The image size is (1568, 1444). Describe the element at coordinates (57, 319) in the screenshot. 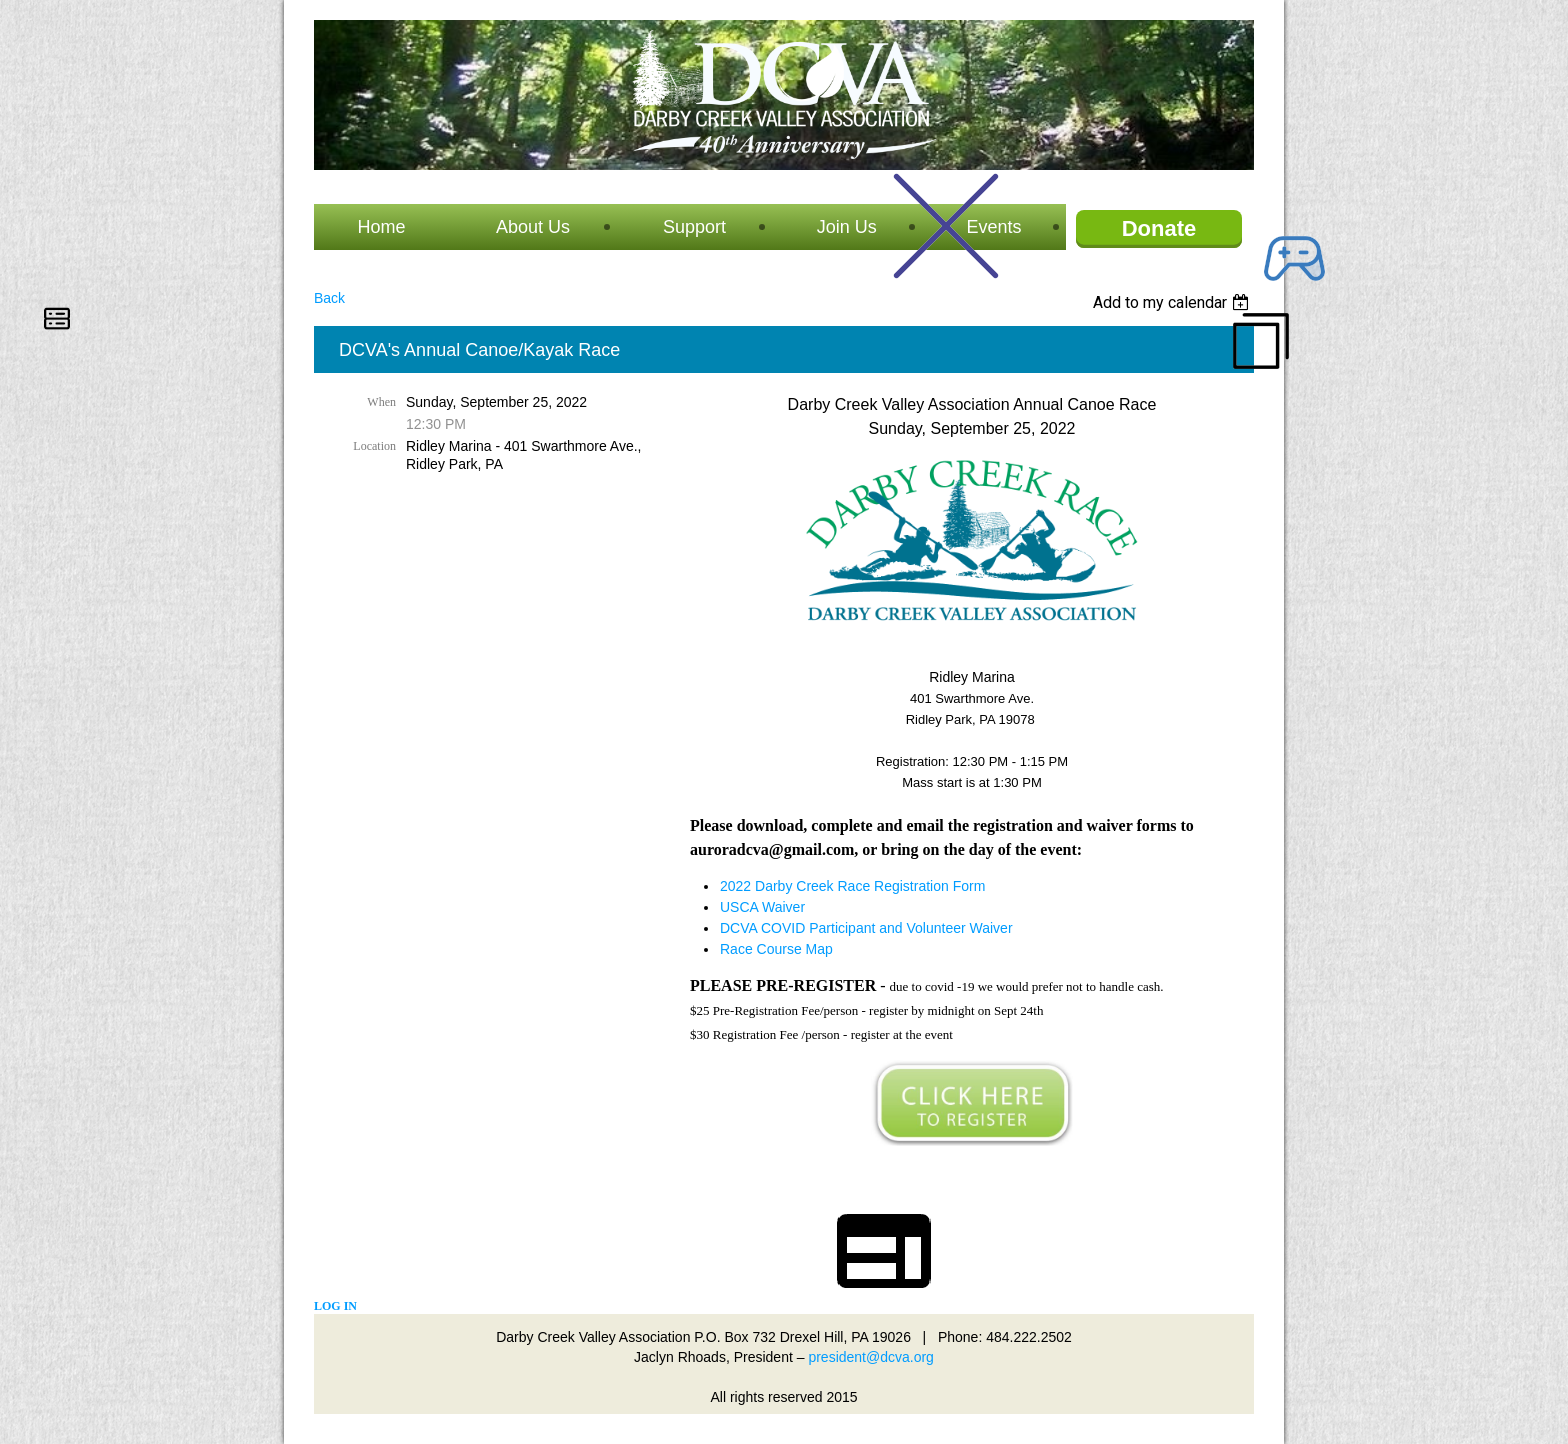

I see `access server settings or configuration` at that location.